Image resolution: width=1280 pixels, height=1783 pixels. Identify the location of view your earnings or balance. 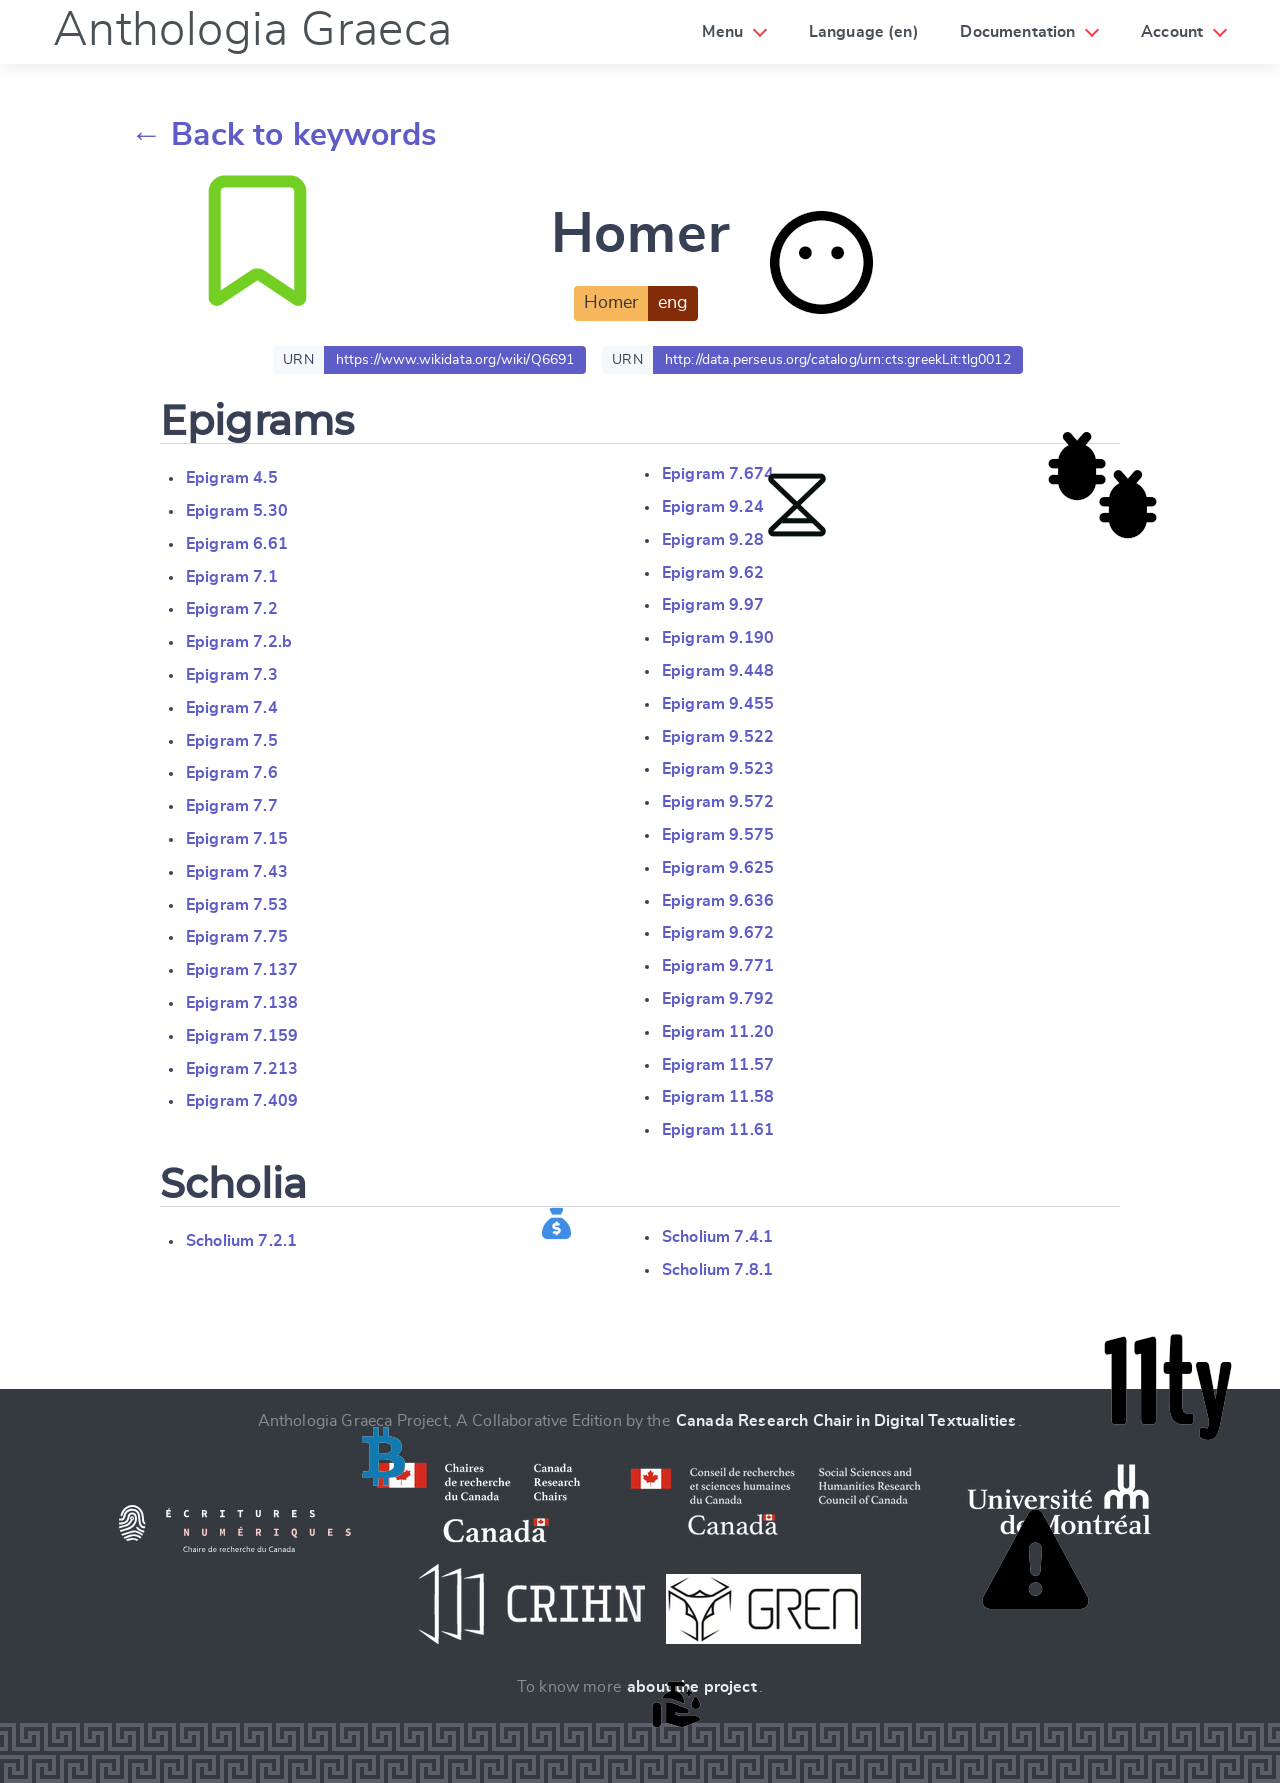
(556, 1223).